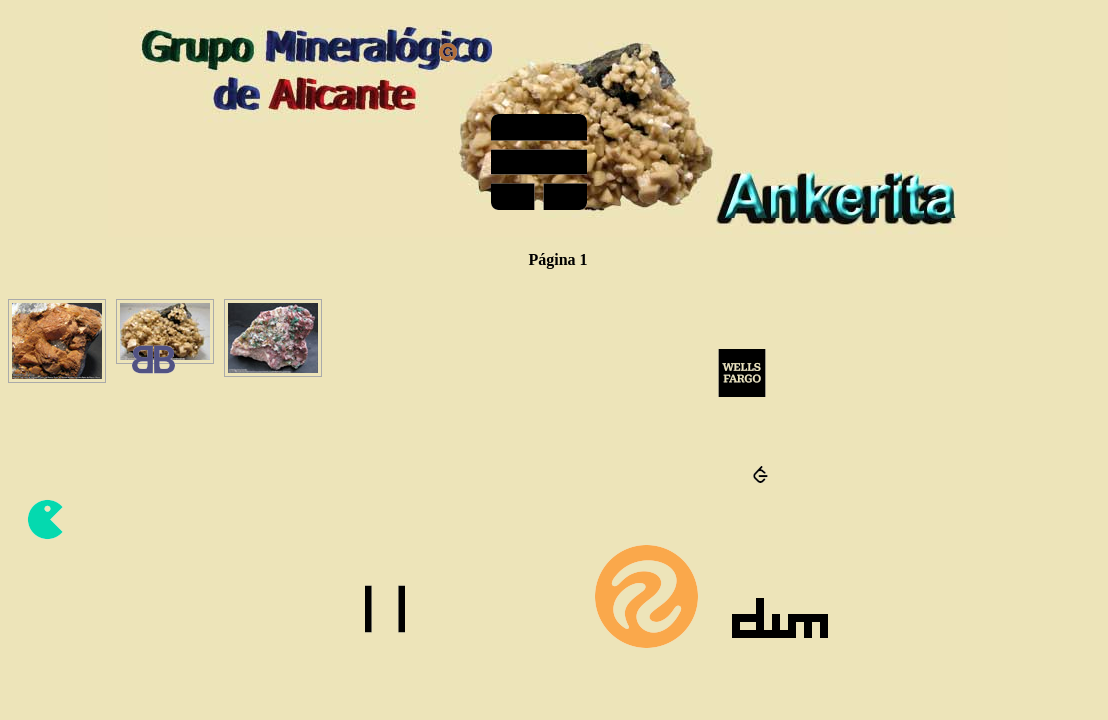 This screenshot has height=720, width=1108. Describe the element at coordinates (385, 609) in the screenshot. I see `pause media playback` at that location.